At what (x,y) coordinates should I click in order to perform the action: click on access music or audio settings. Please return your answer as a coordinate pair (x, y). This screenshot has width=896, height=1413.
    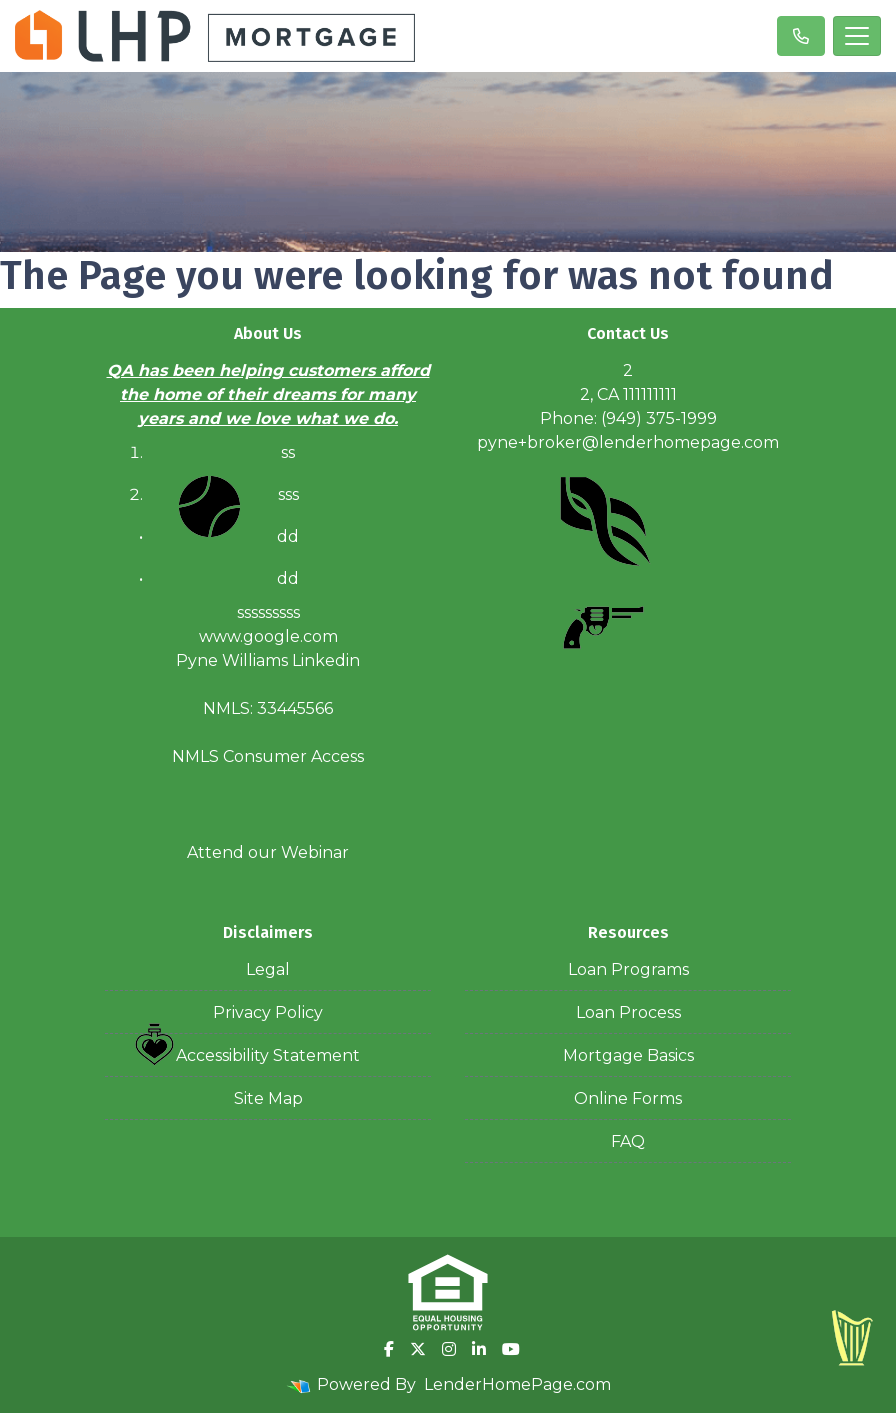
    Looking at the image, I should click on (851, 1337).